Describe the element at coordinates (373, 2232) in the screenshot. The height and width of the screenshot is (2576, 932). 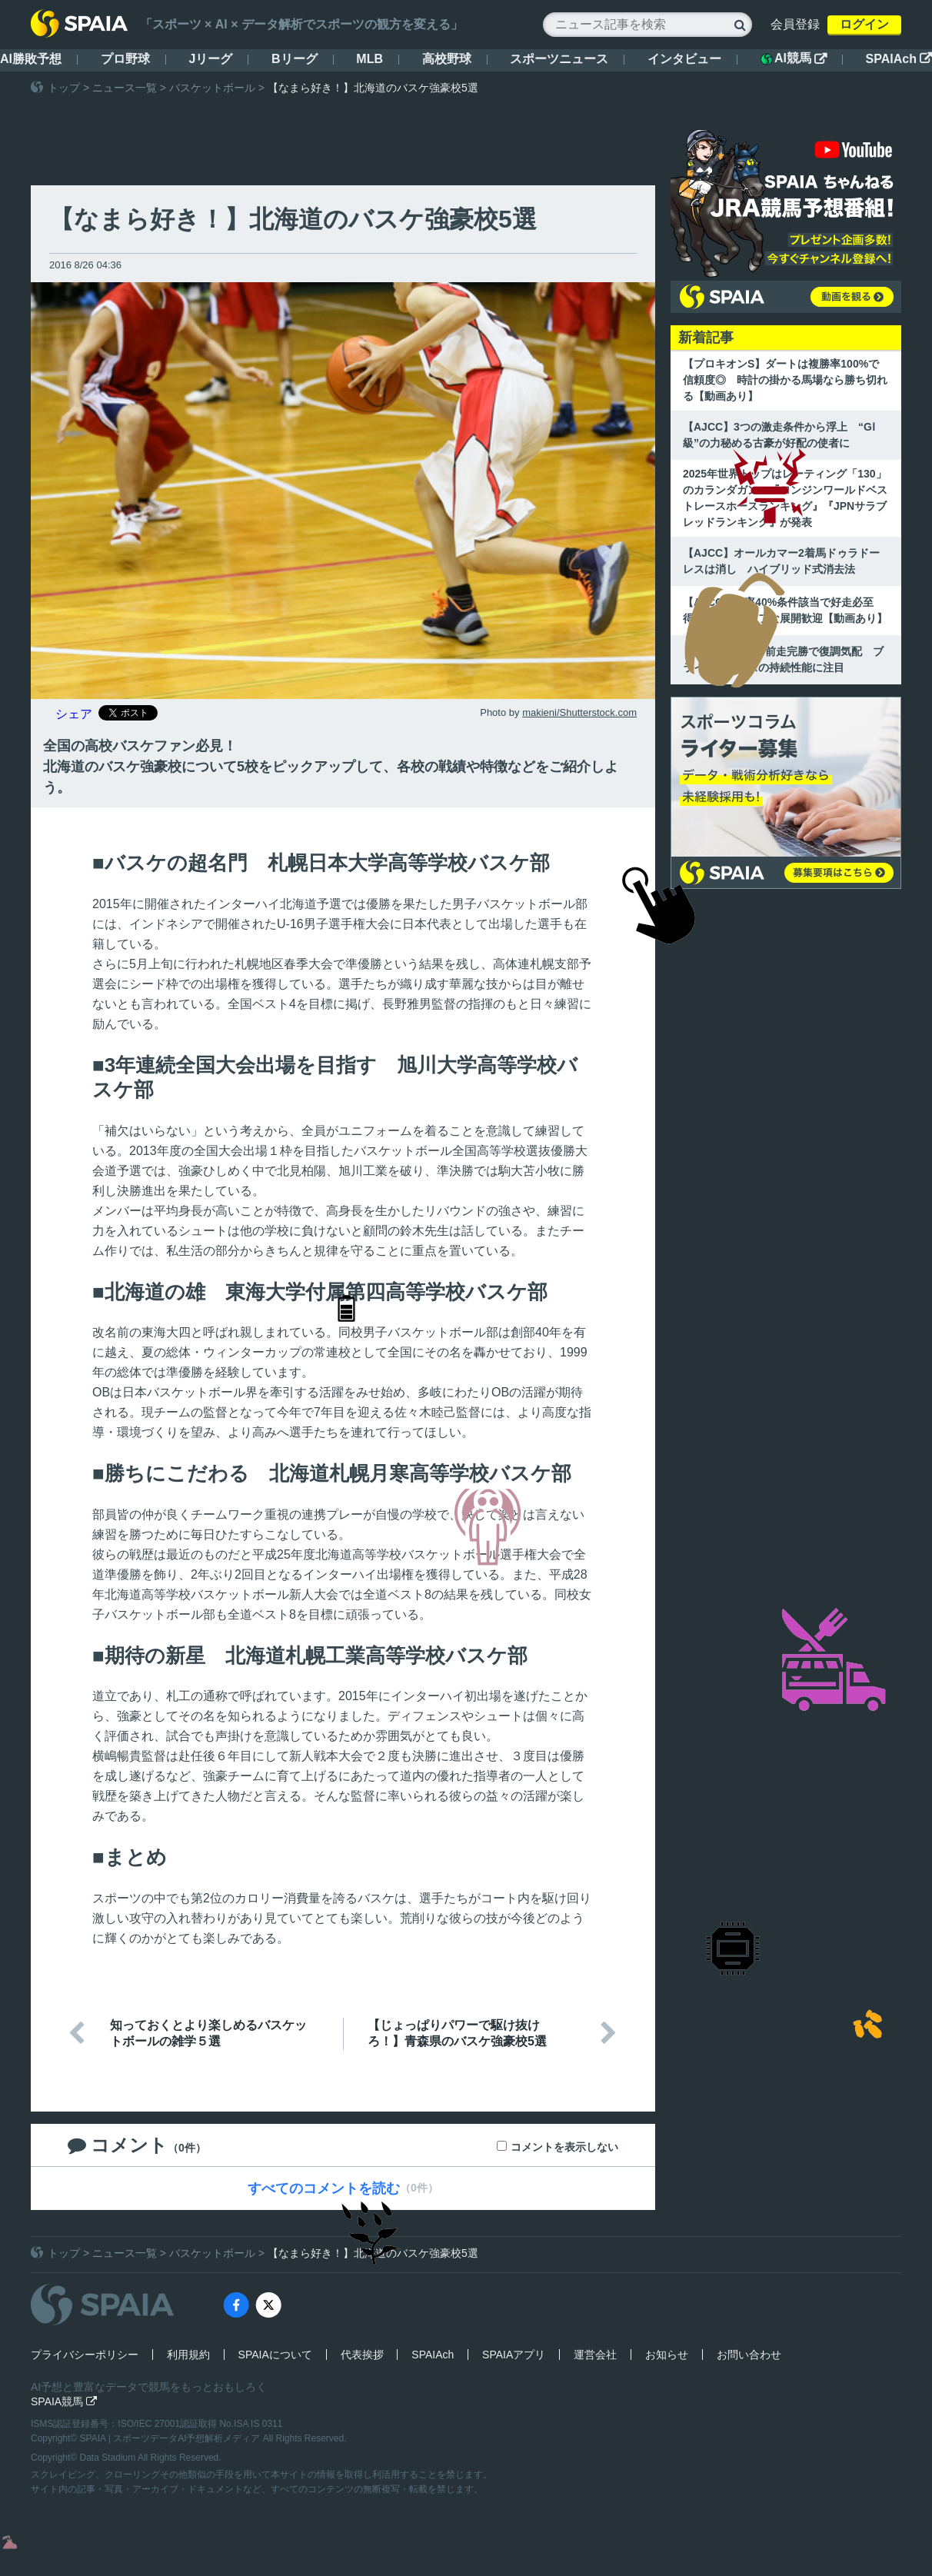
I see `water your plants` at that location.